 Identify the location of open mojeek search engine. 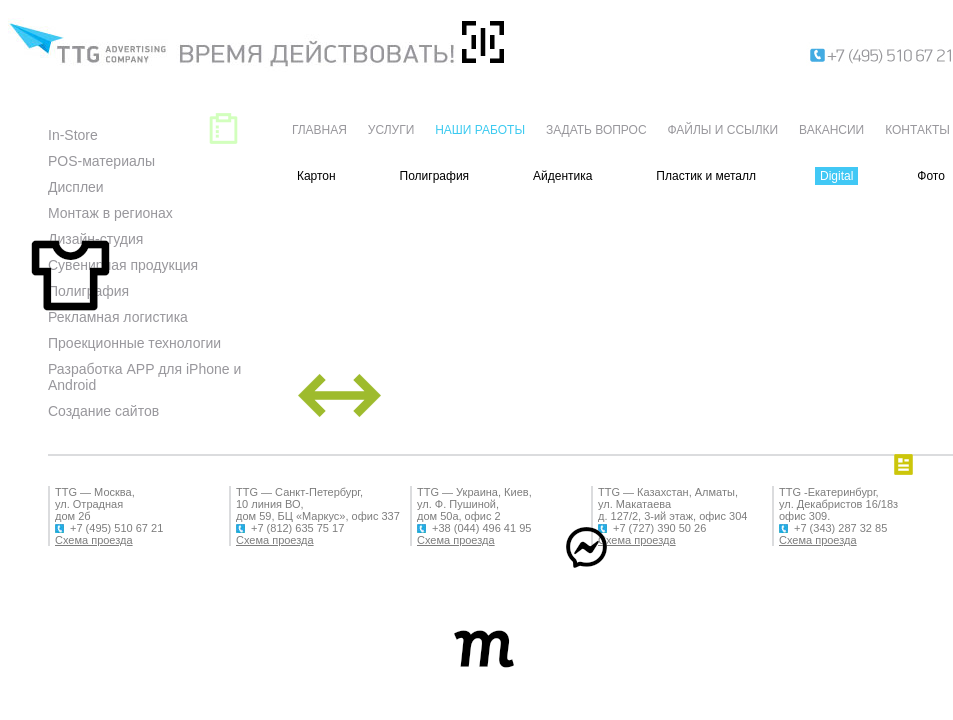
(484, 649).